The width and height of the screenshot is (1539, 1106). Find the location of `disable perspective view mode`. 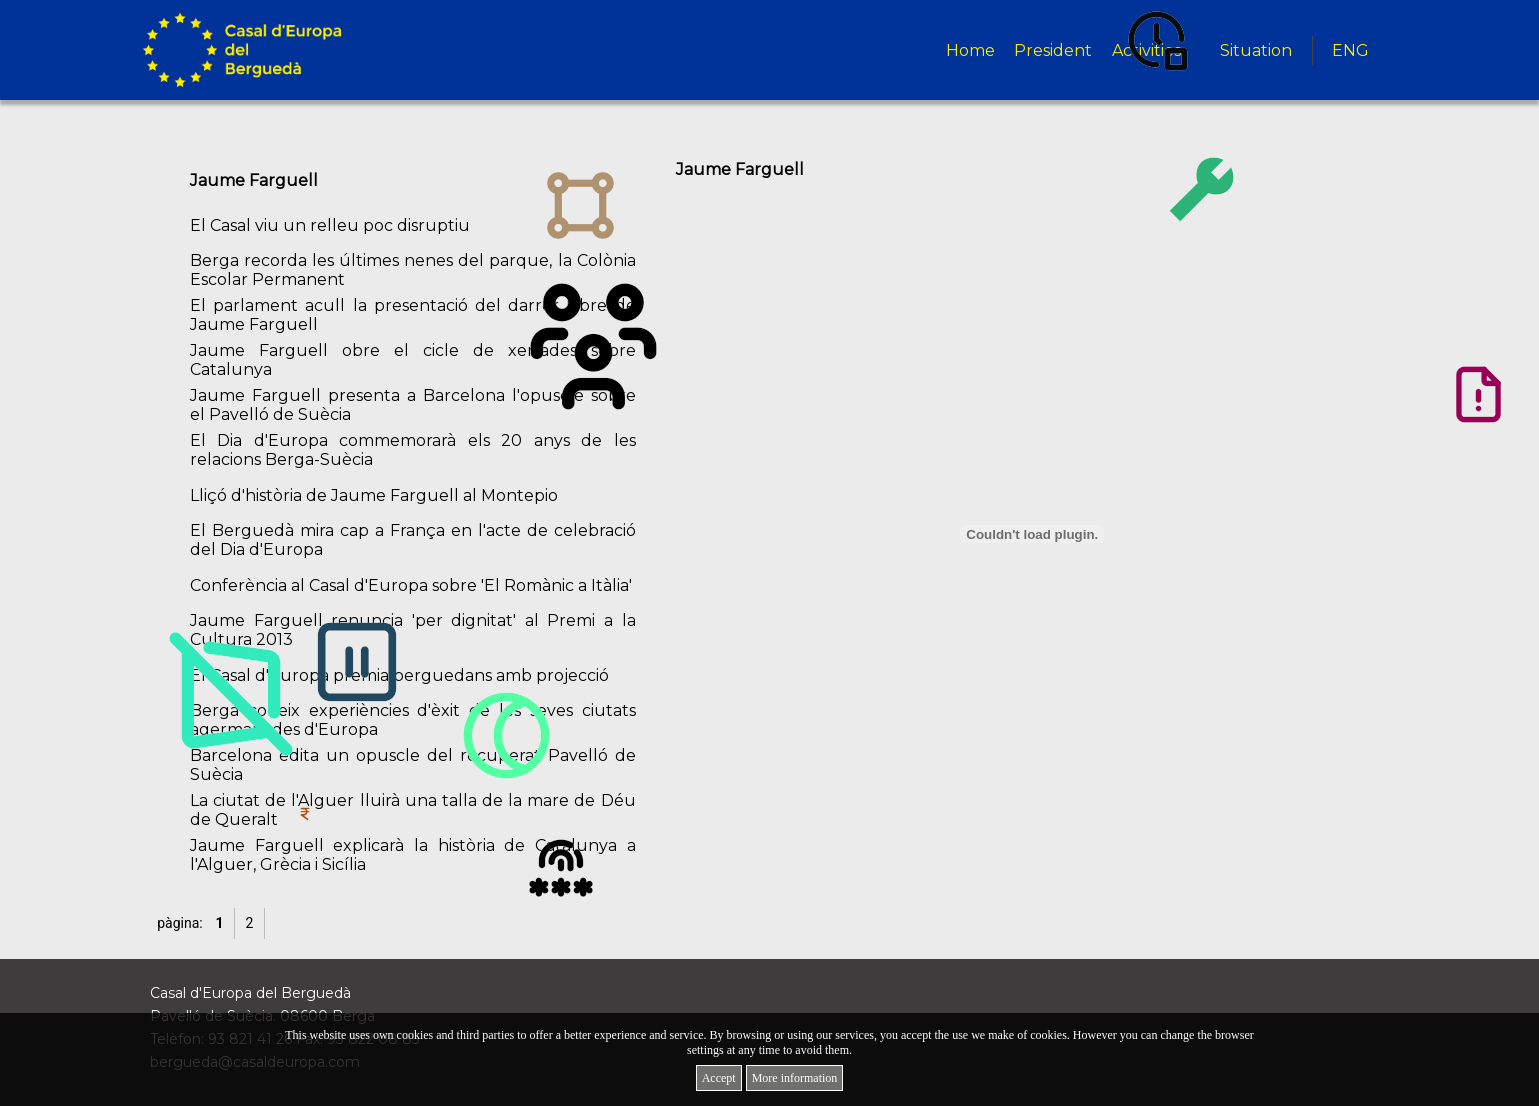

disable perspective view mode is located at coordinates (231, 694).